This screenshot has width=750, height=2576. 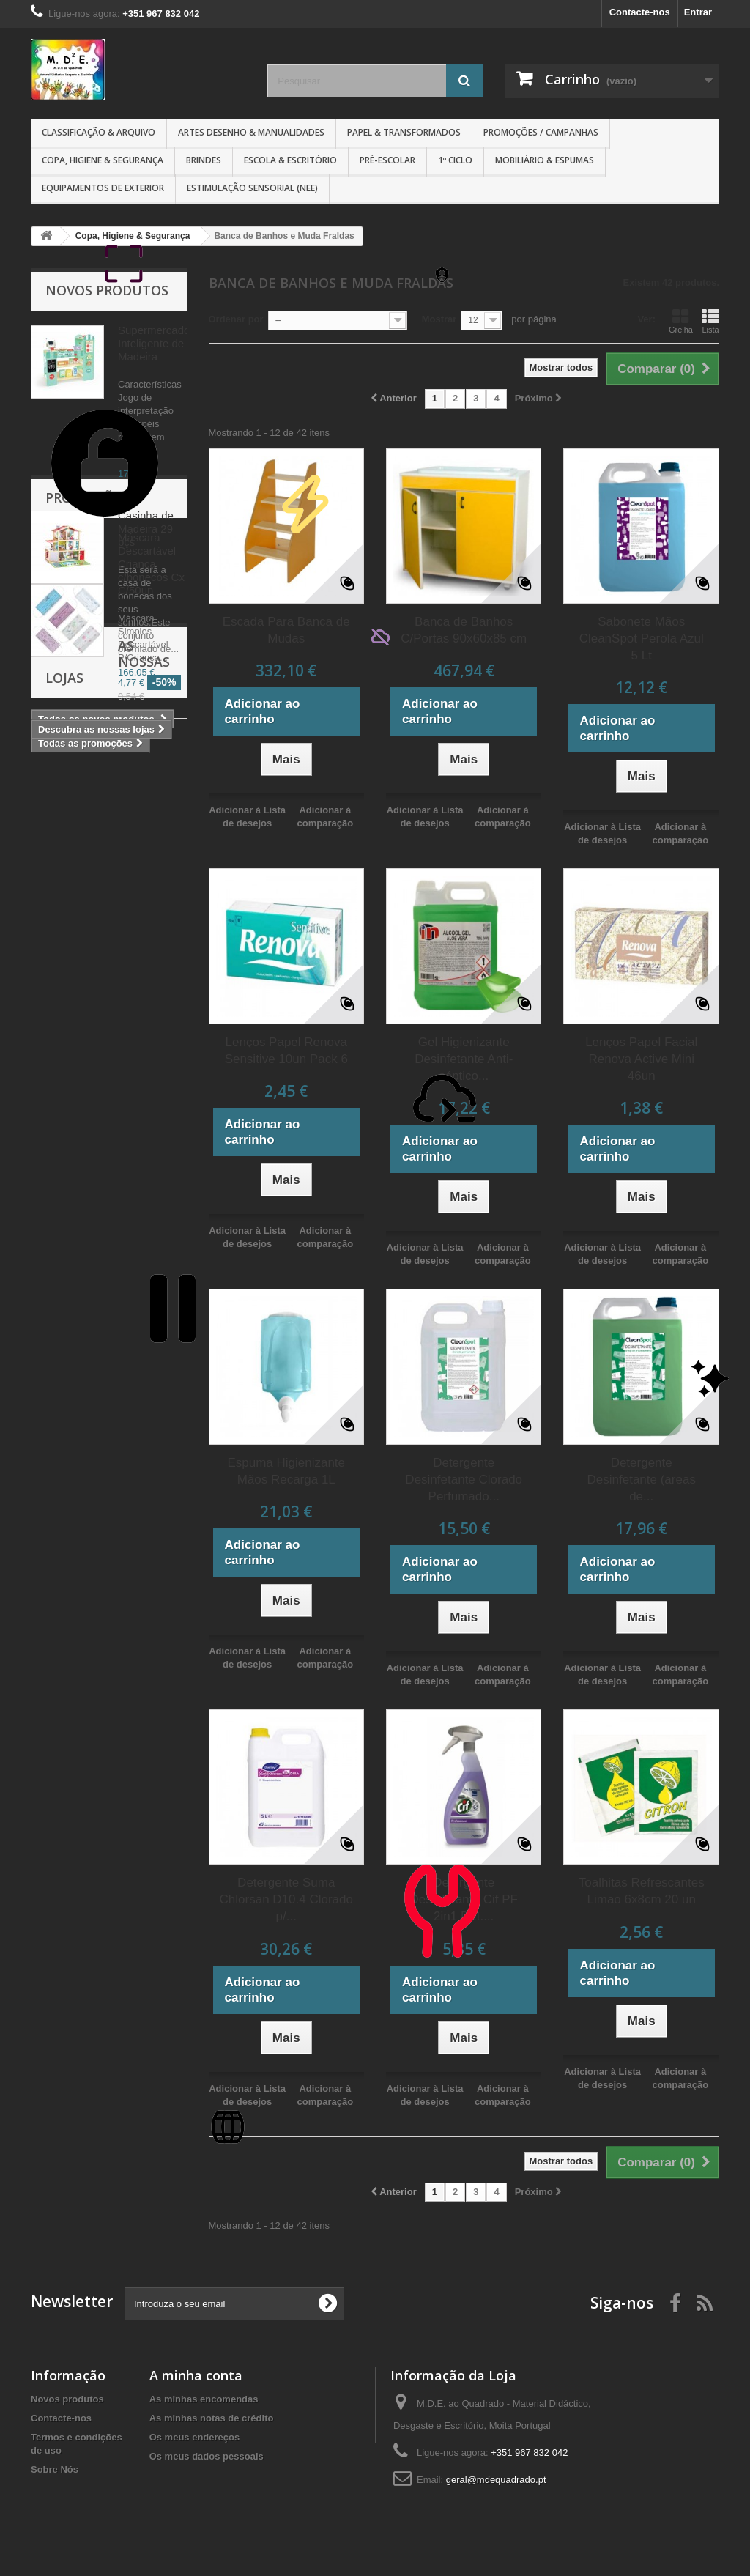 I want to click on indicates quick actions or shortcuts, so click(x=305, y=504).